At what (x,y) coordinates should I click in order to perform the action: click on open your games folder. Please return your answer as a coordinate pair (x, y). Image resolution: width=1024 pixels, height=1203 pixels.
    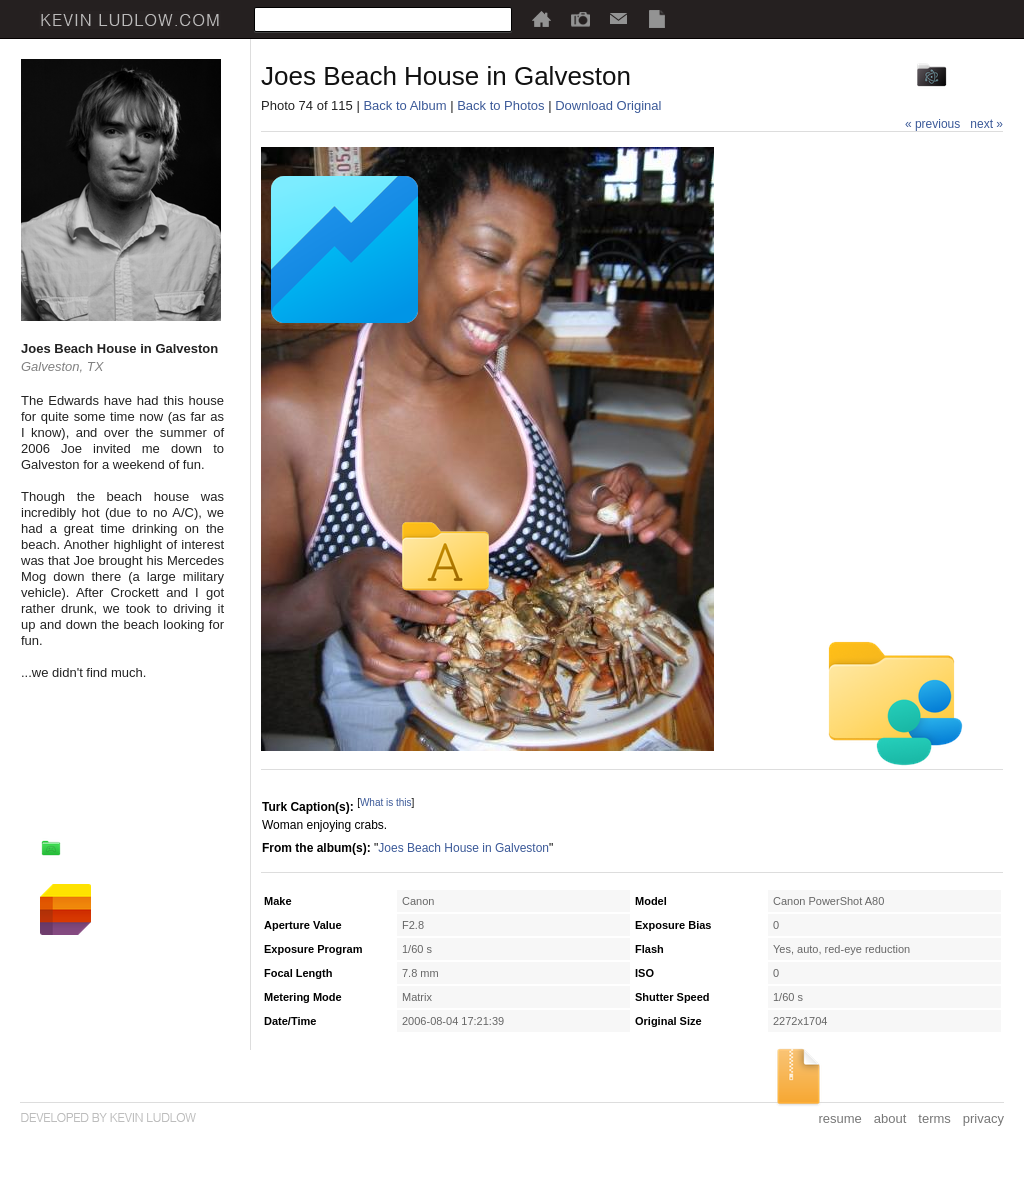
    Looking at the image, I should click on (51, 848).